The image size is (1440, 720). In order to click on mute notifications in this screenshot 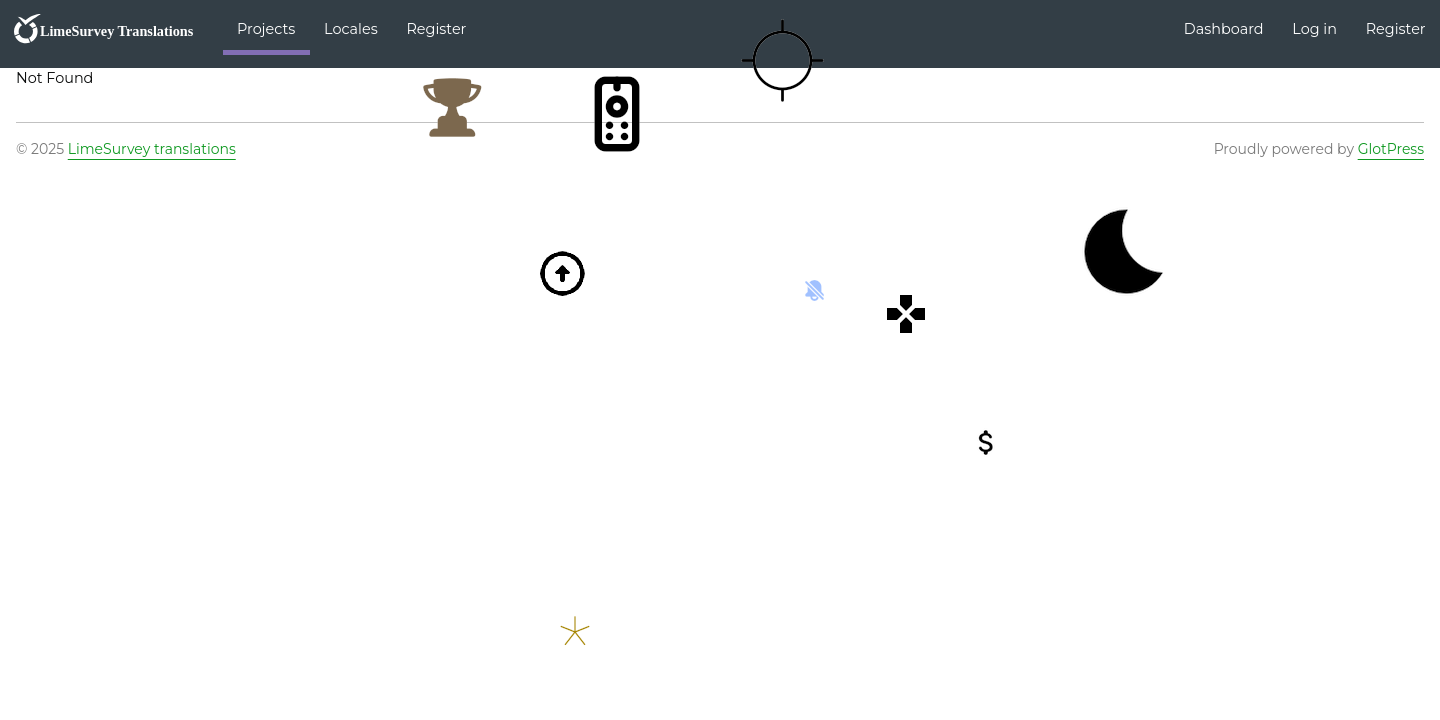, I will do `click(814, 290)`.